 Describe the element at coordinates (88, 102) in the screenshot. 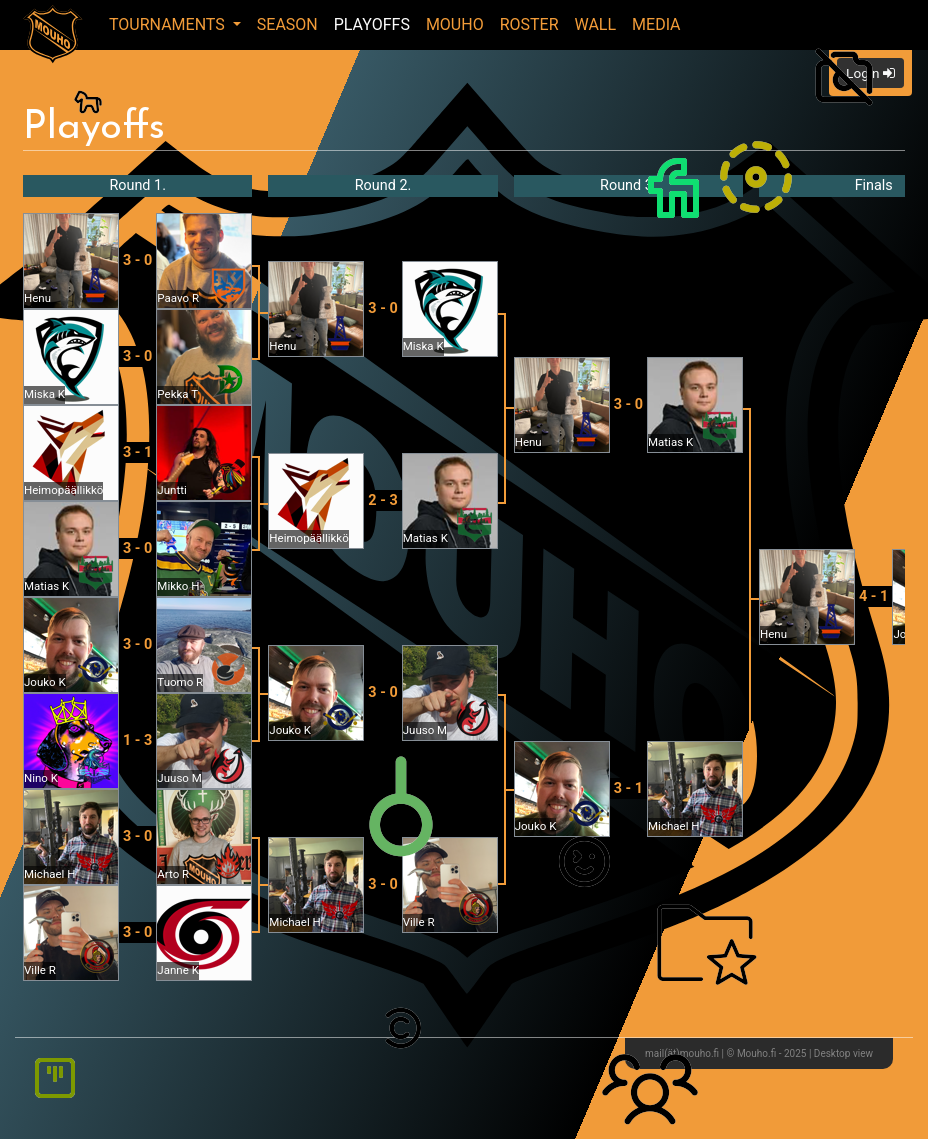

I see `access equestrian or horseback riding features` at that location.